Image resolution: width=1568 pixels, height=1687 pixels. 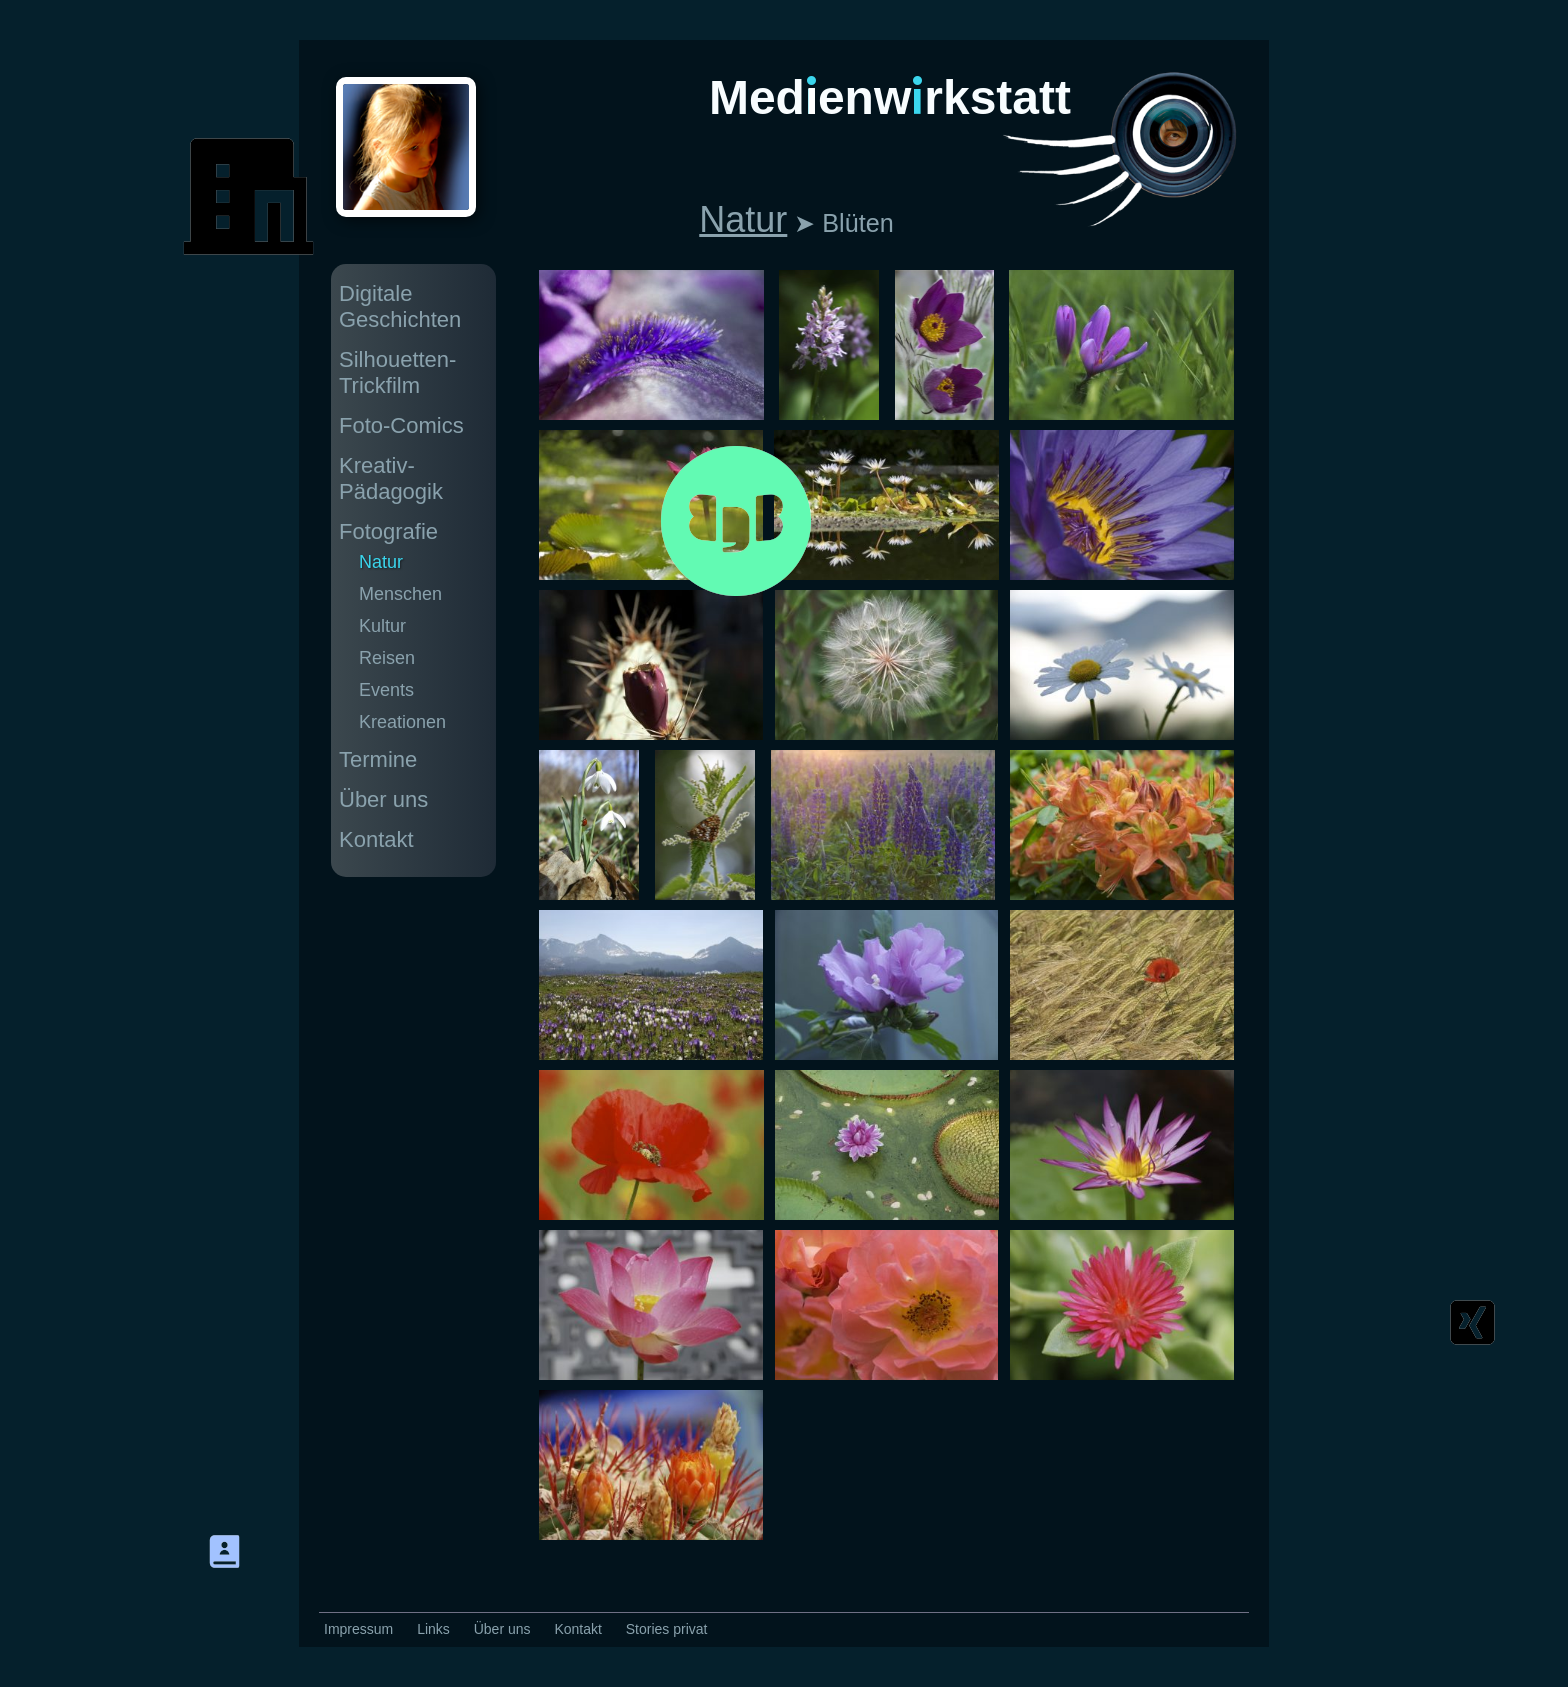 I want to click on open xing profile or app, so click(x=1472, y=1322).